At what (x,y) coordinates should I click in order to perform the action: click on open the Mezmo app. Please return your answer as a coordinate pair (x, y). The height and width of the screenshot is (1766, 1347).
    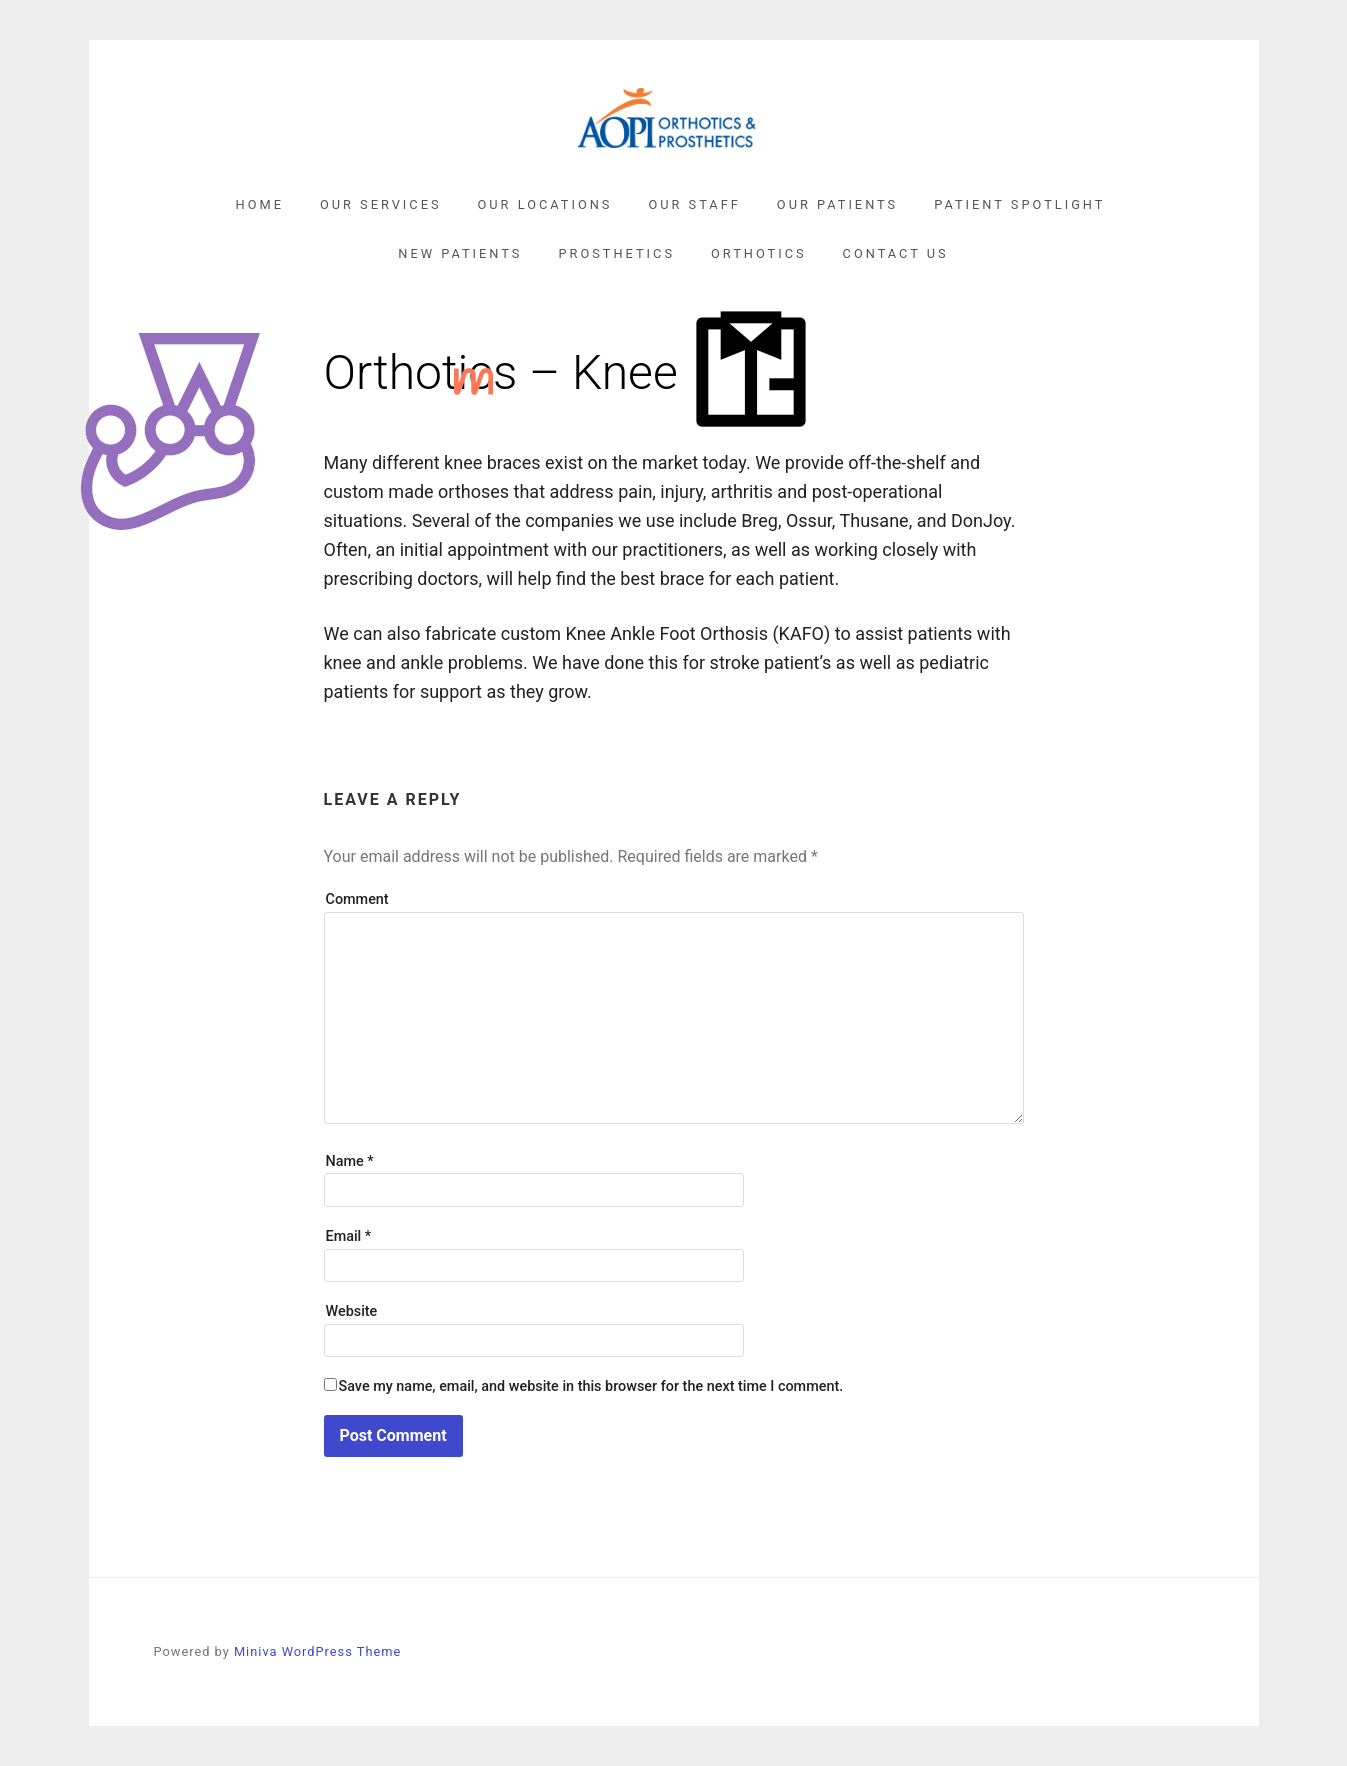
    Looking at the image, I should click on (473, 381).